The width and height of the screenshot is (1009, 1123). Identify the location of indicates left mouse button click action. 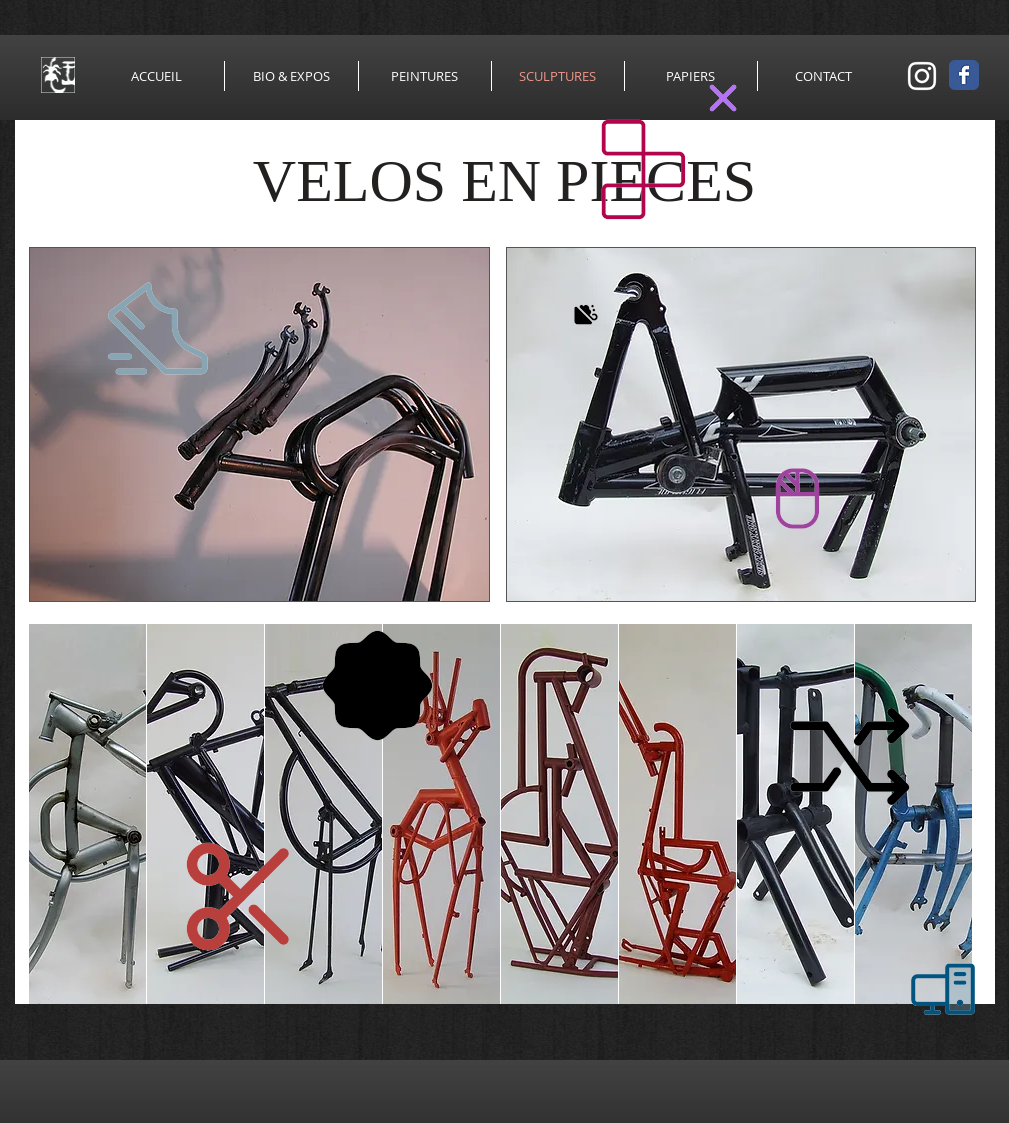
(797, 498).